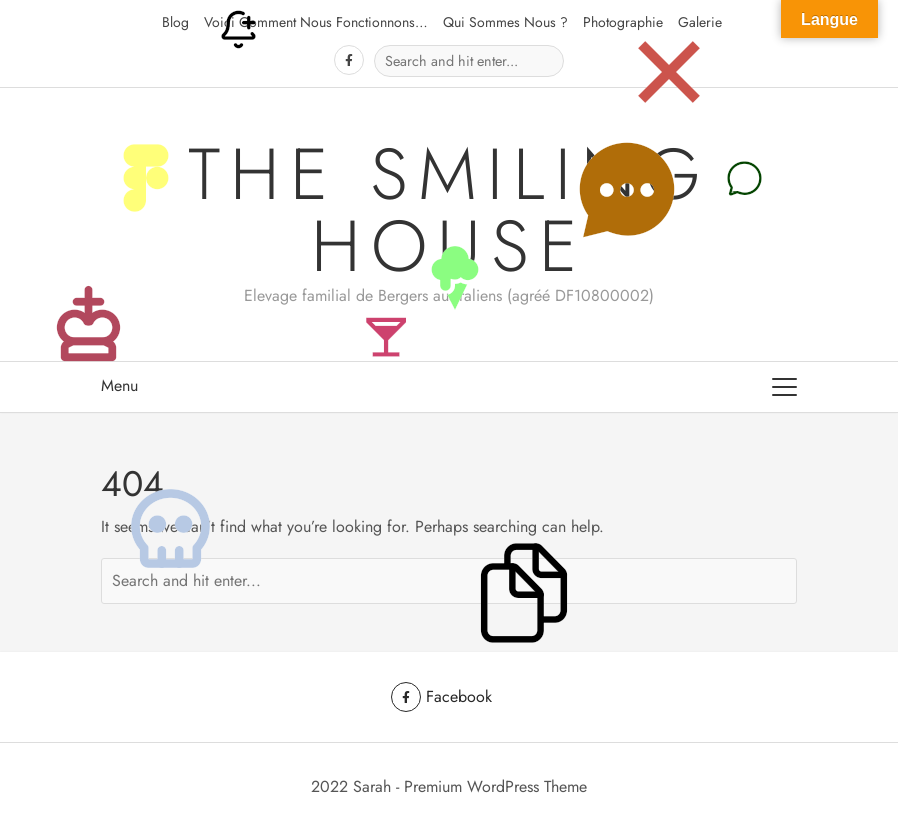 The width and height of the screenshot is (898, 832). Describe the element at coordinates (386, 337) in the screenshot. I see `browse wine or cocktail menu` at that location.